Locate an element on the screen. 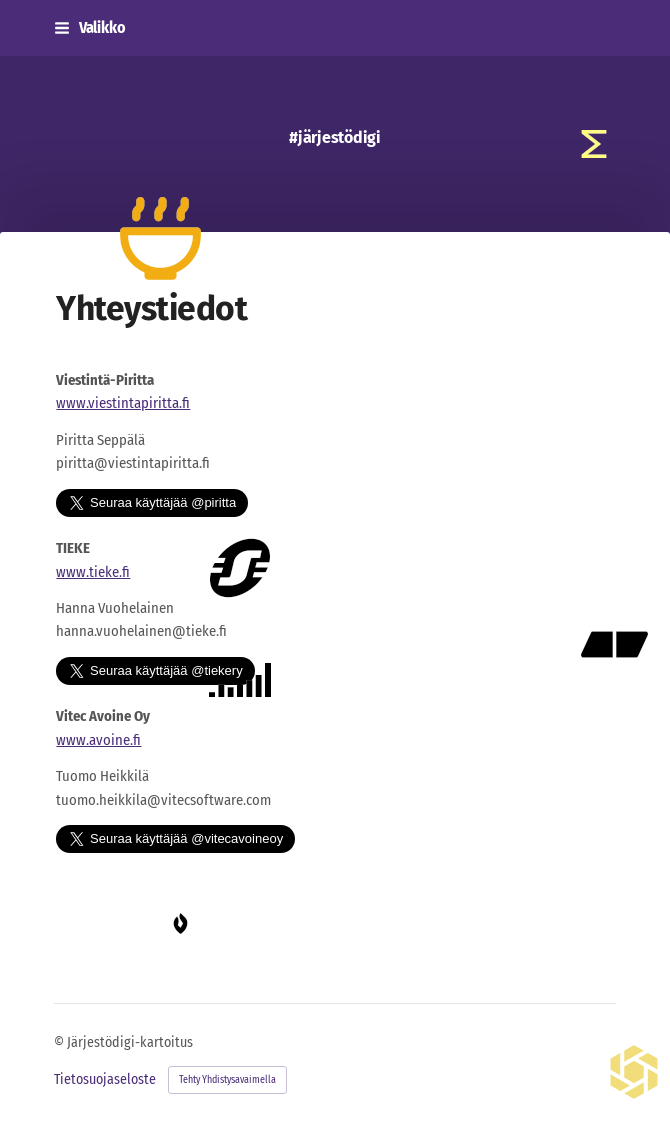 This screenshot has height=1142, width=670. view Social Blade analytics is located at coordinates (240, 680).